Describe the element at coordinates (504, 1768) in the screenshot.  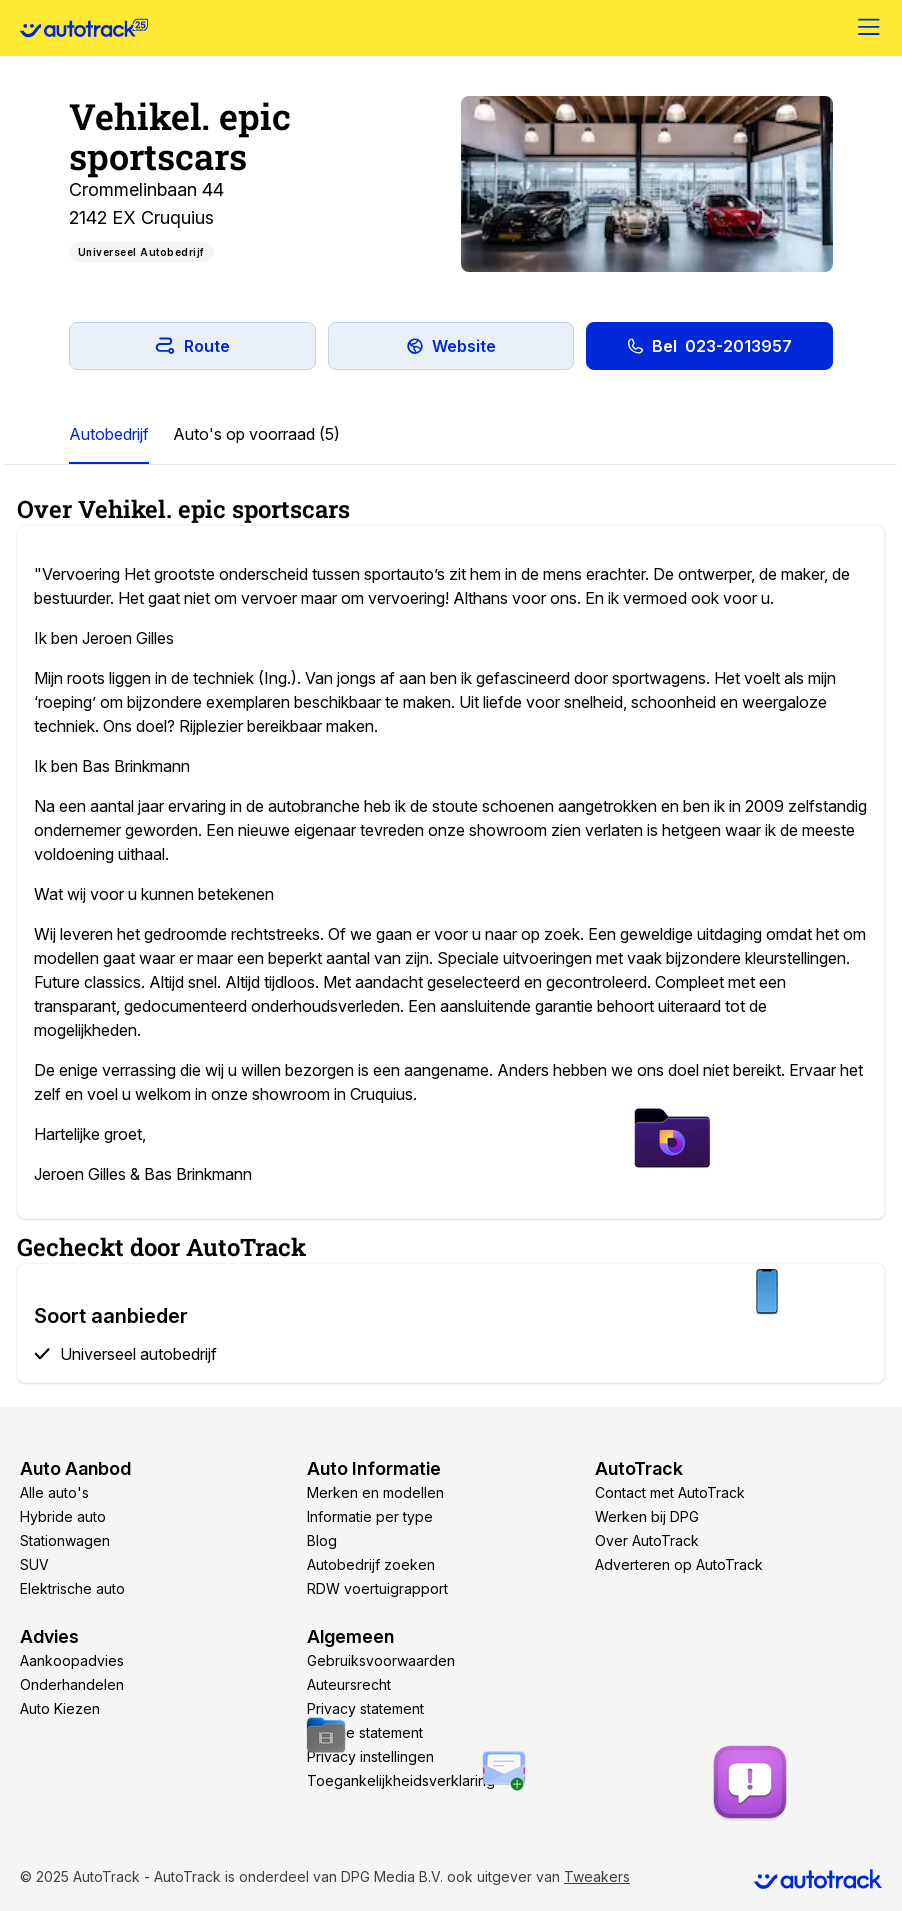
I see `compose a new email message` at that location.